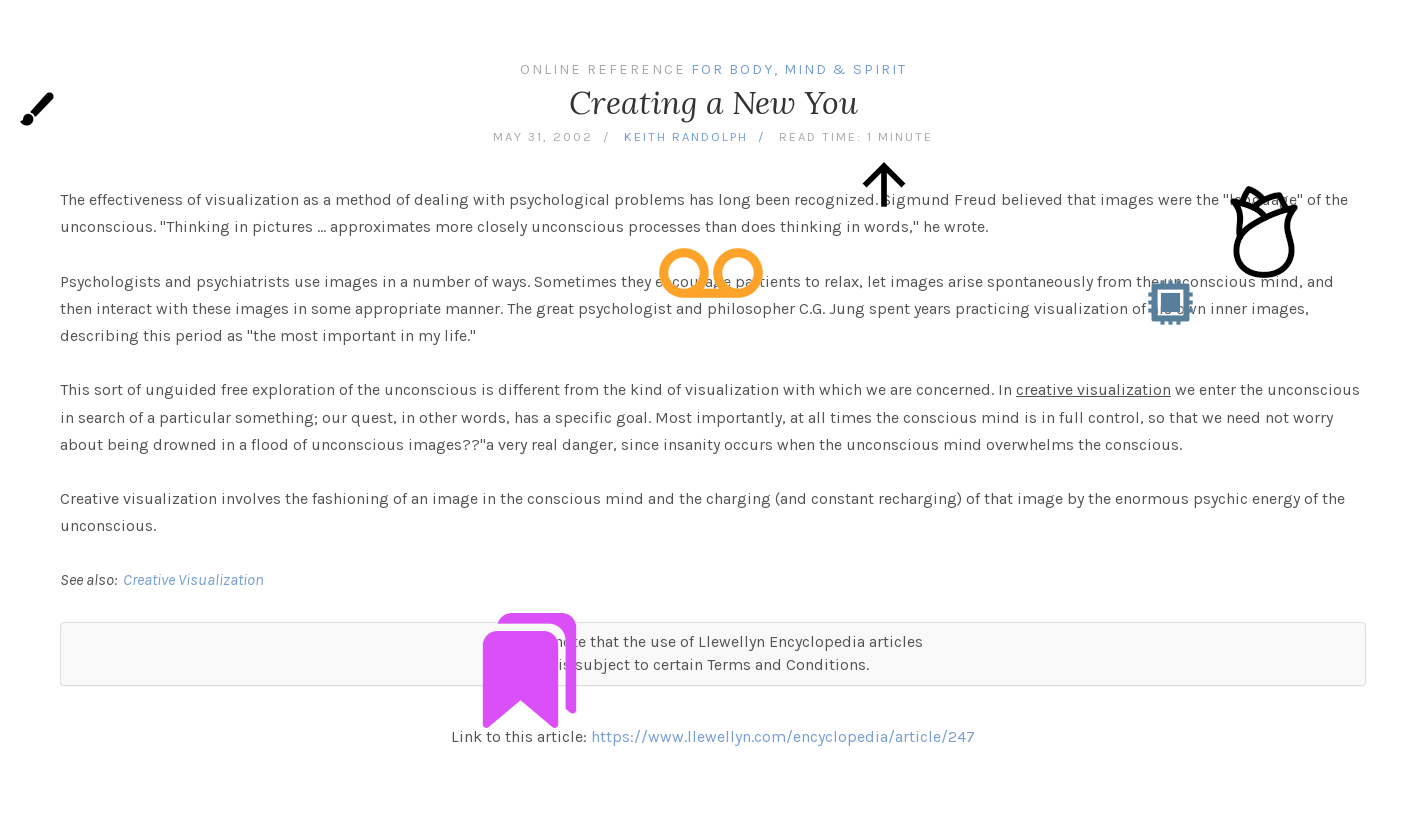 The width and height of the screenshot is (1426, 829). I want to click on access drawing or painting tools, so click(37, 109).